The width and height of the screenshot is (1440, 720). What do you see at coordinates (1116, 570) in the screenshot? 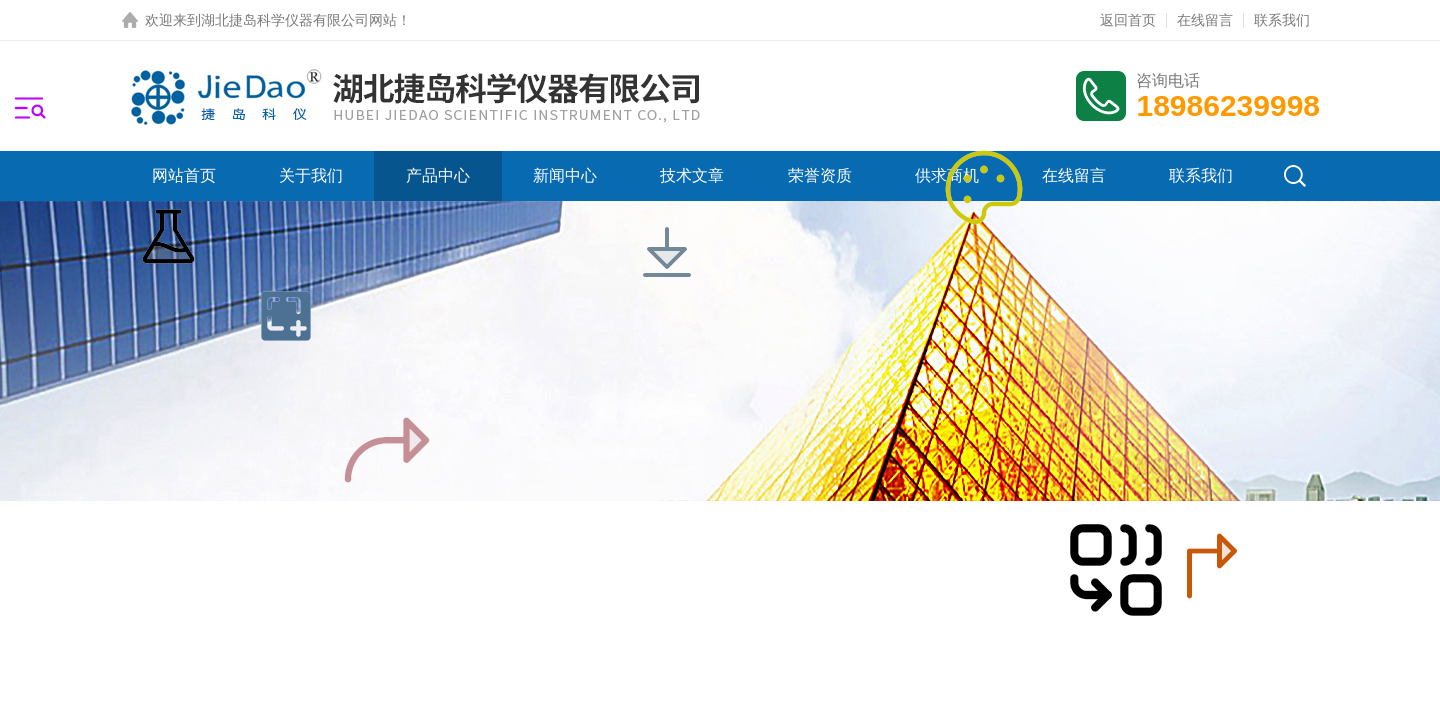
I see `merge or combine selected items` at bounding box center [1116, 570].